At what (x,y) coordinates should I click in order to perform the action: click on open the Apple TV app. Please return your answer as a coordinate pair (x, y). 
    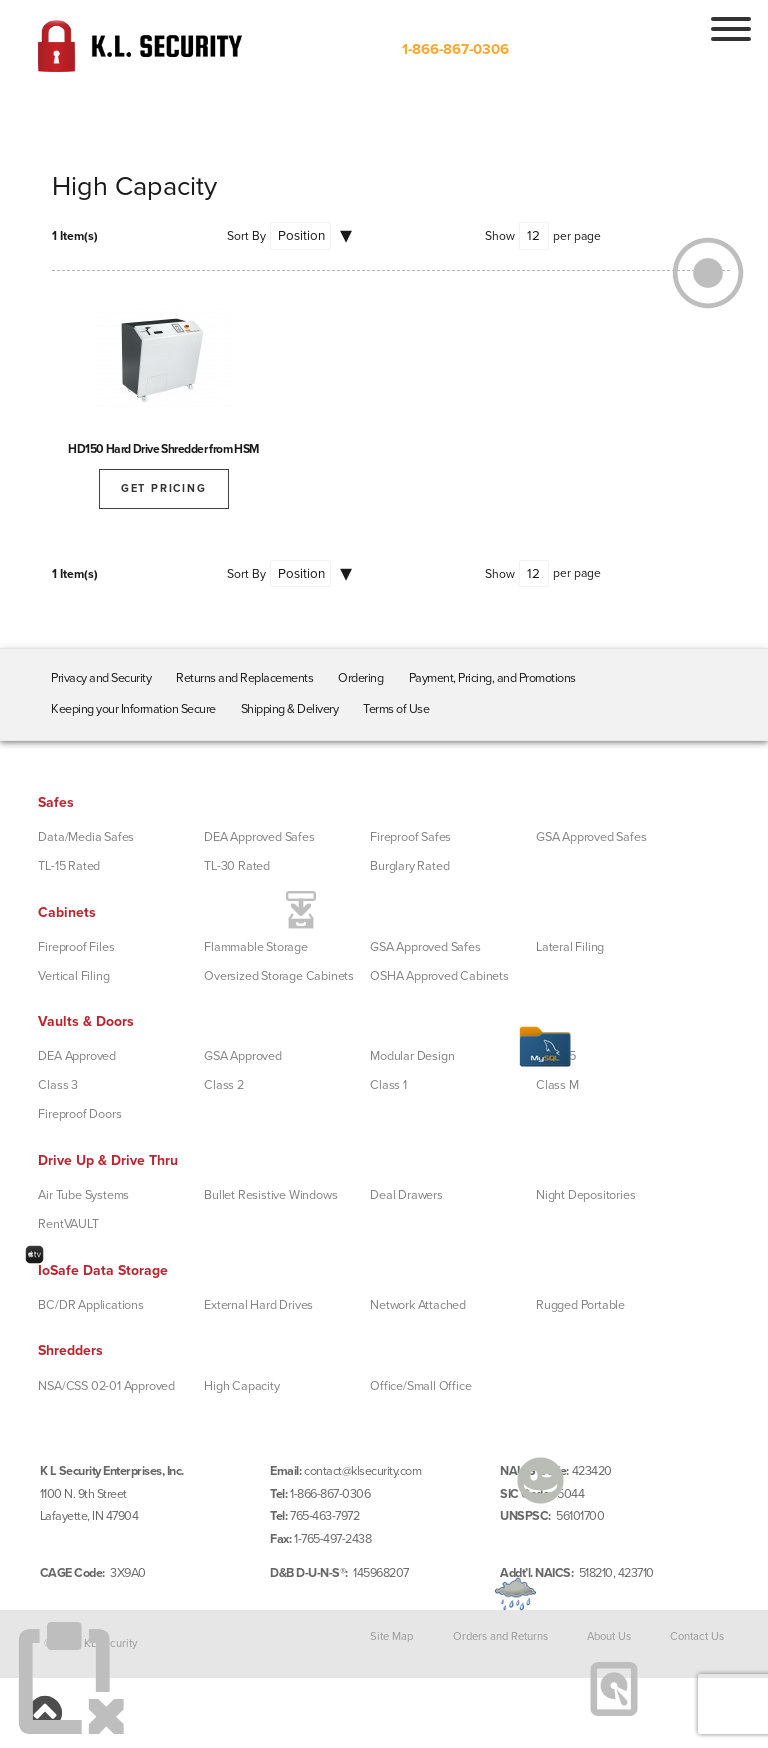
    Looking at the image, I should click on (34, 1254).